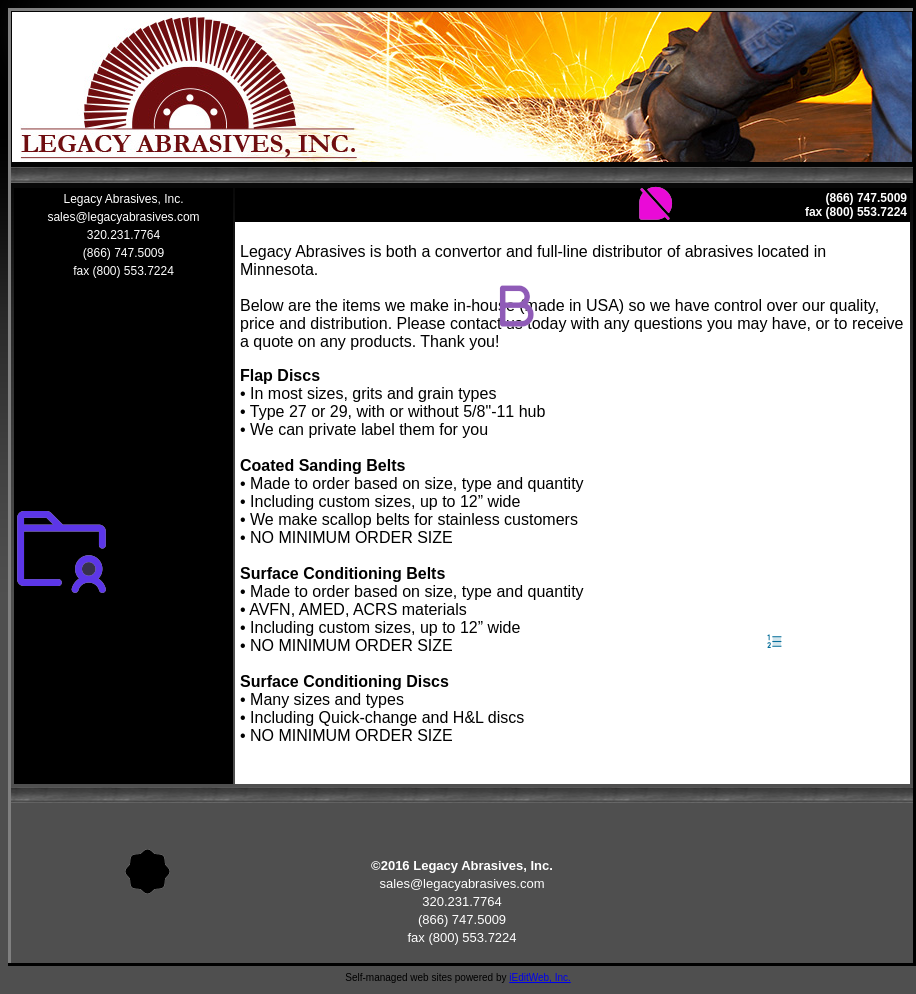 The height and width of the screenshot is (994, 916). What do you see at coordinates (147, 871) in the screenshot?
I see `indicates a verified or certified status` at bounding box center [147, 871].